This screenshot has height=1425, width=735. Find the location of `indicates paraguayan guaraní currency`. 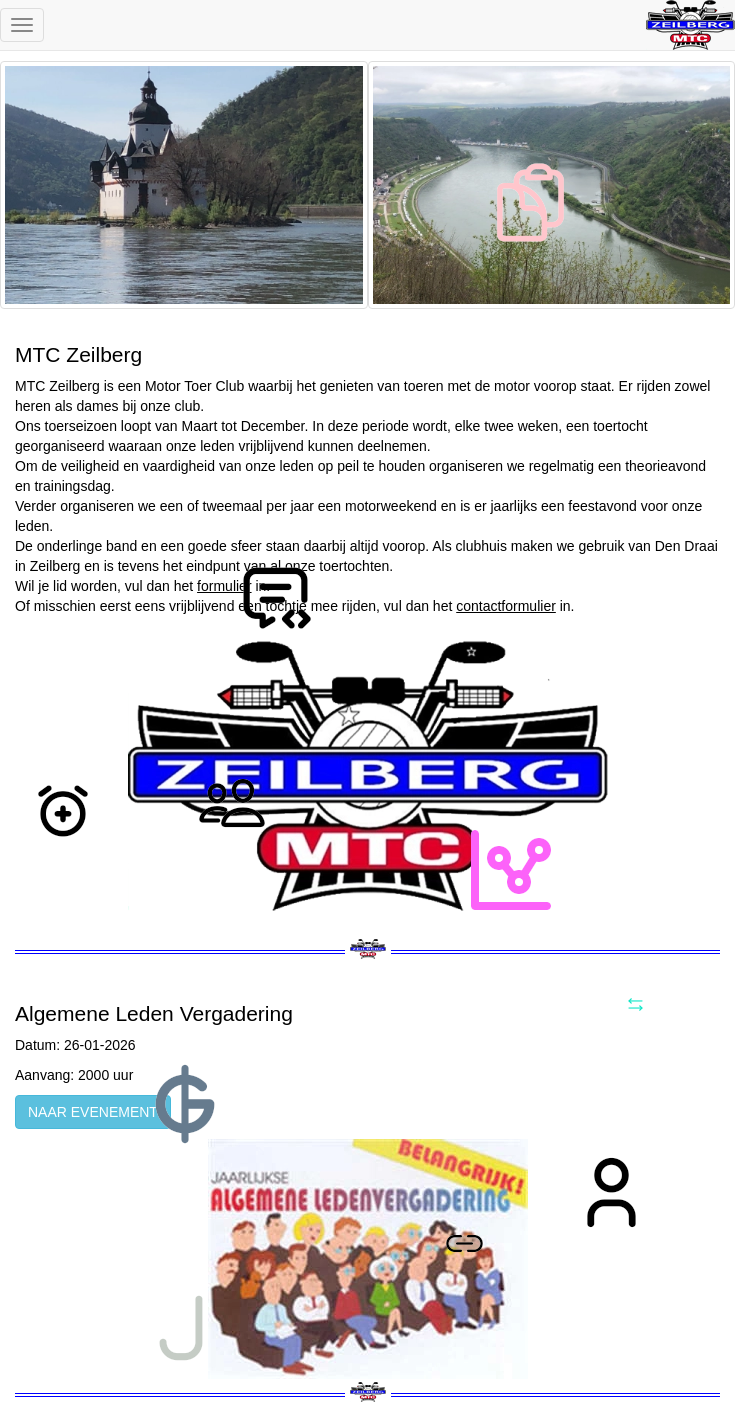

indicates paraguayan guaraní currency is located at coordinates (185, 1104).